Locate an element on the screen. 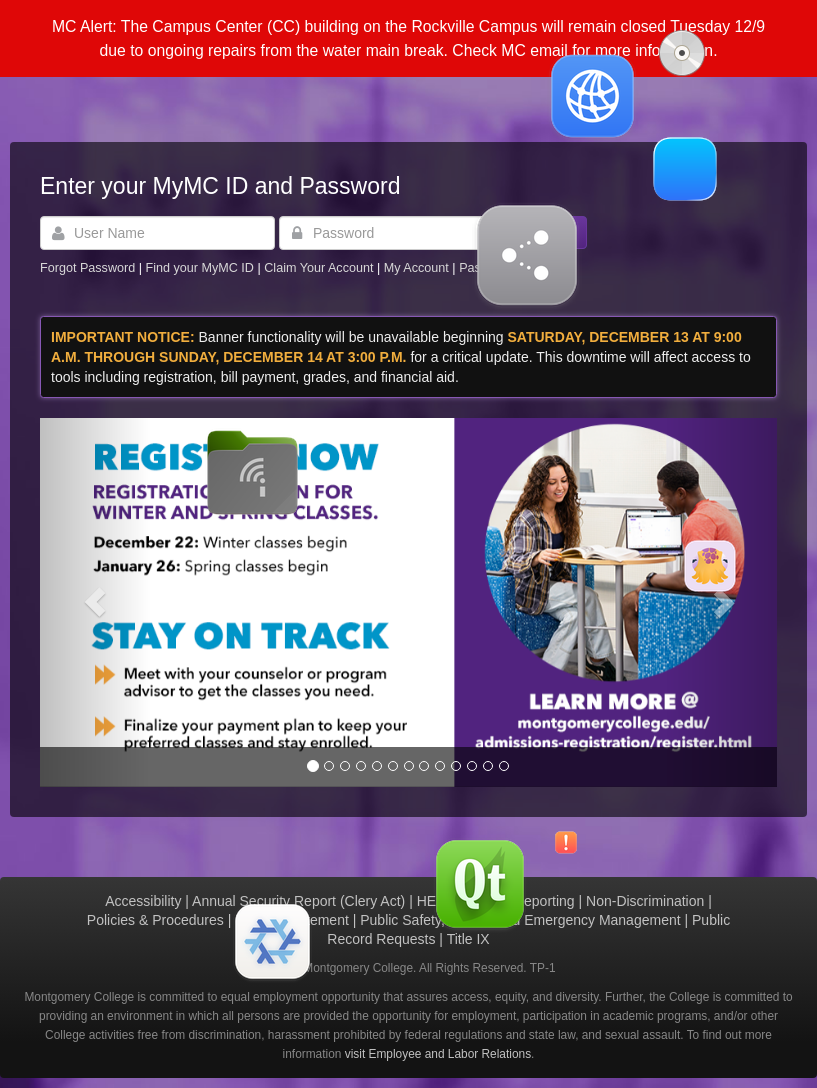  indicates an error has occurred is located at coordinates (566, 843).